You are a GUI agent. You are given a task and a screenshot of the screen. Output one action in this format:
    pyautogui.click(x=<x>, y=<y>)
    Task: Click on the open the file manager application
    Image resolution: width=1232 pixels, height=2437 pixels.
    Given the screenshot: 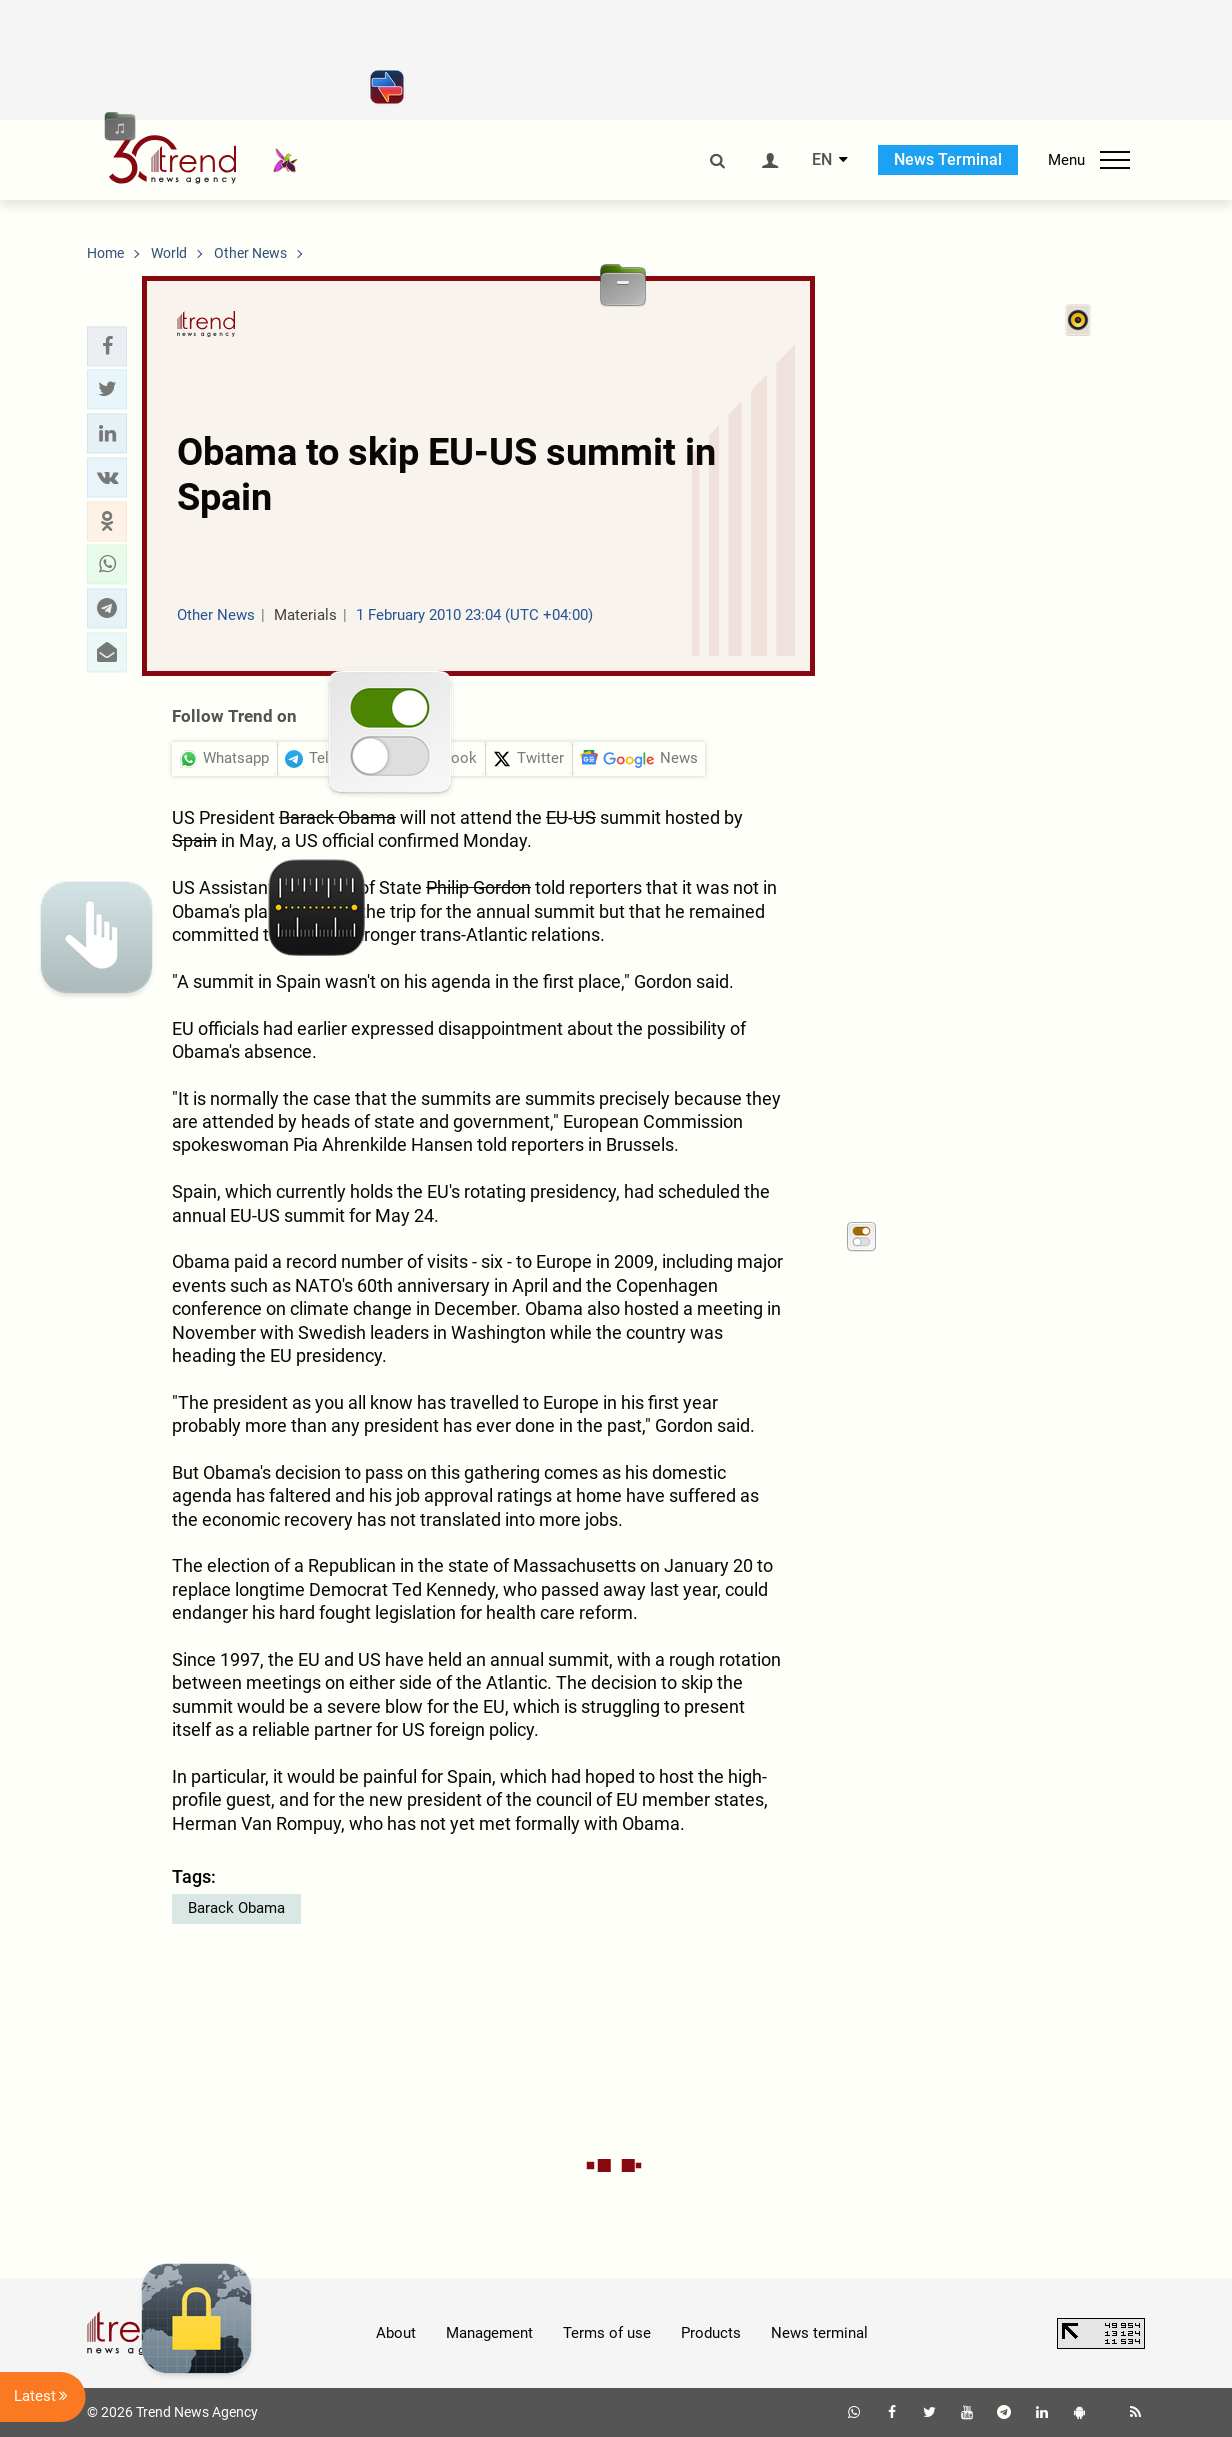 What is the action you would take?
    pyautogui.click(x=623, y=285)
    